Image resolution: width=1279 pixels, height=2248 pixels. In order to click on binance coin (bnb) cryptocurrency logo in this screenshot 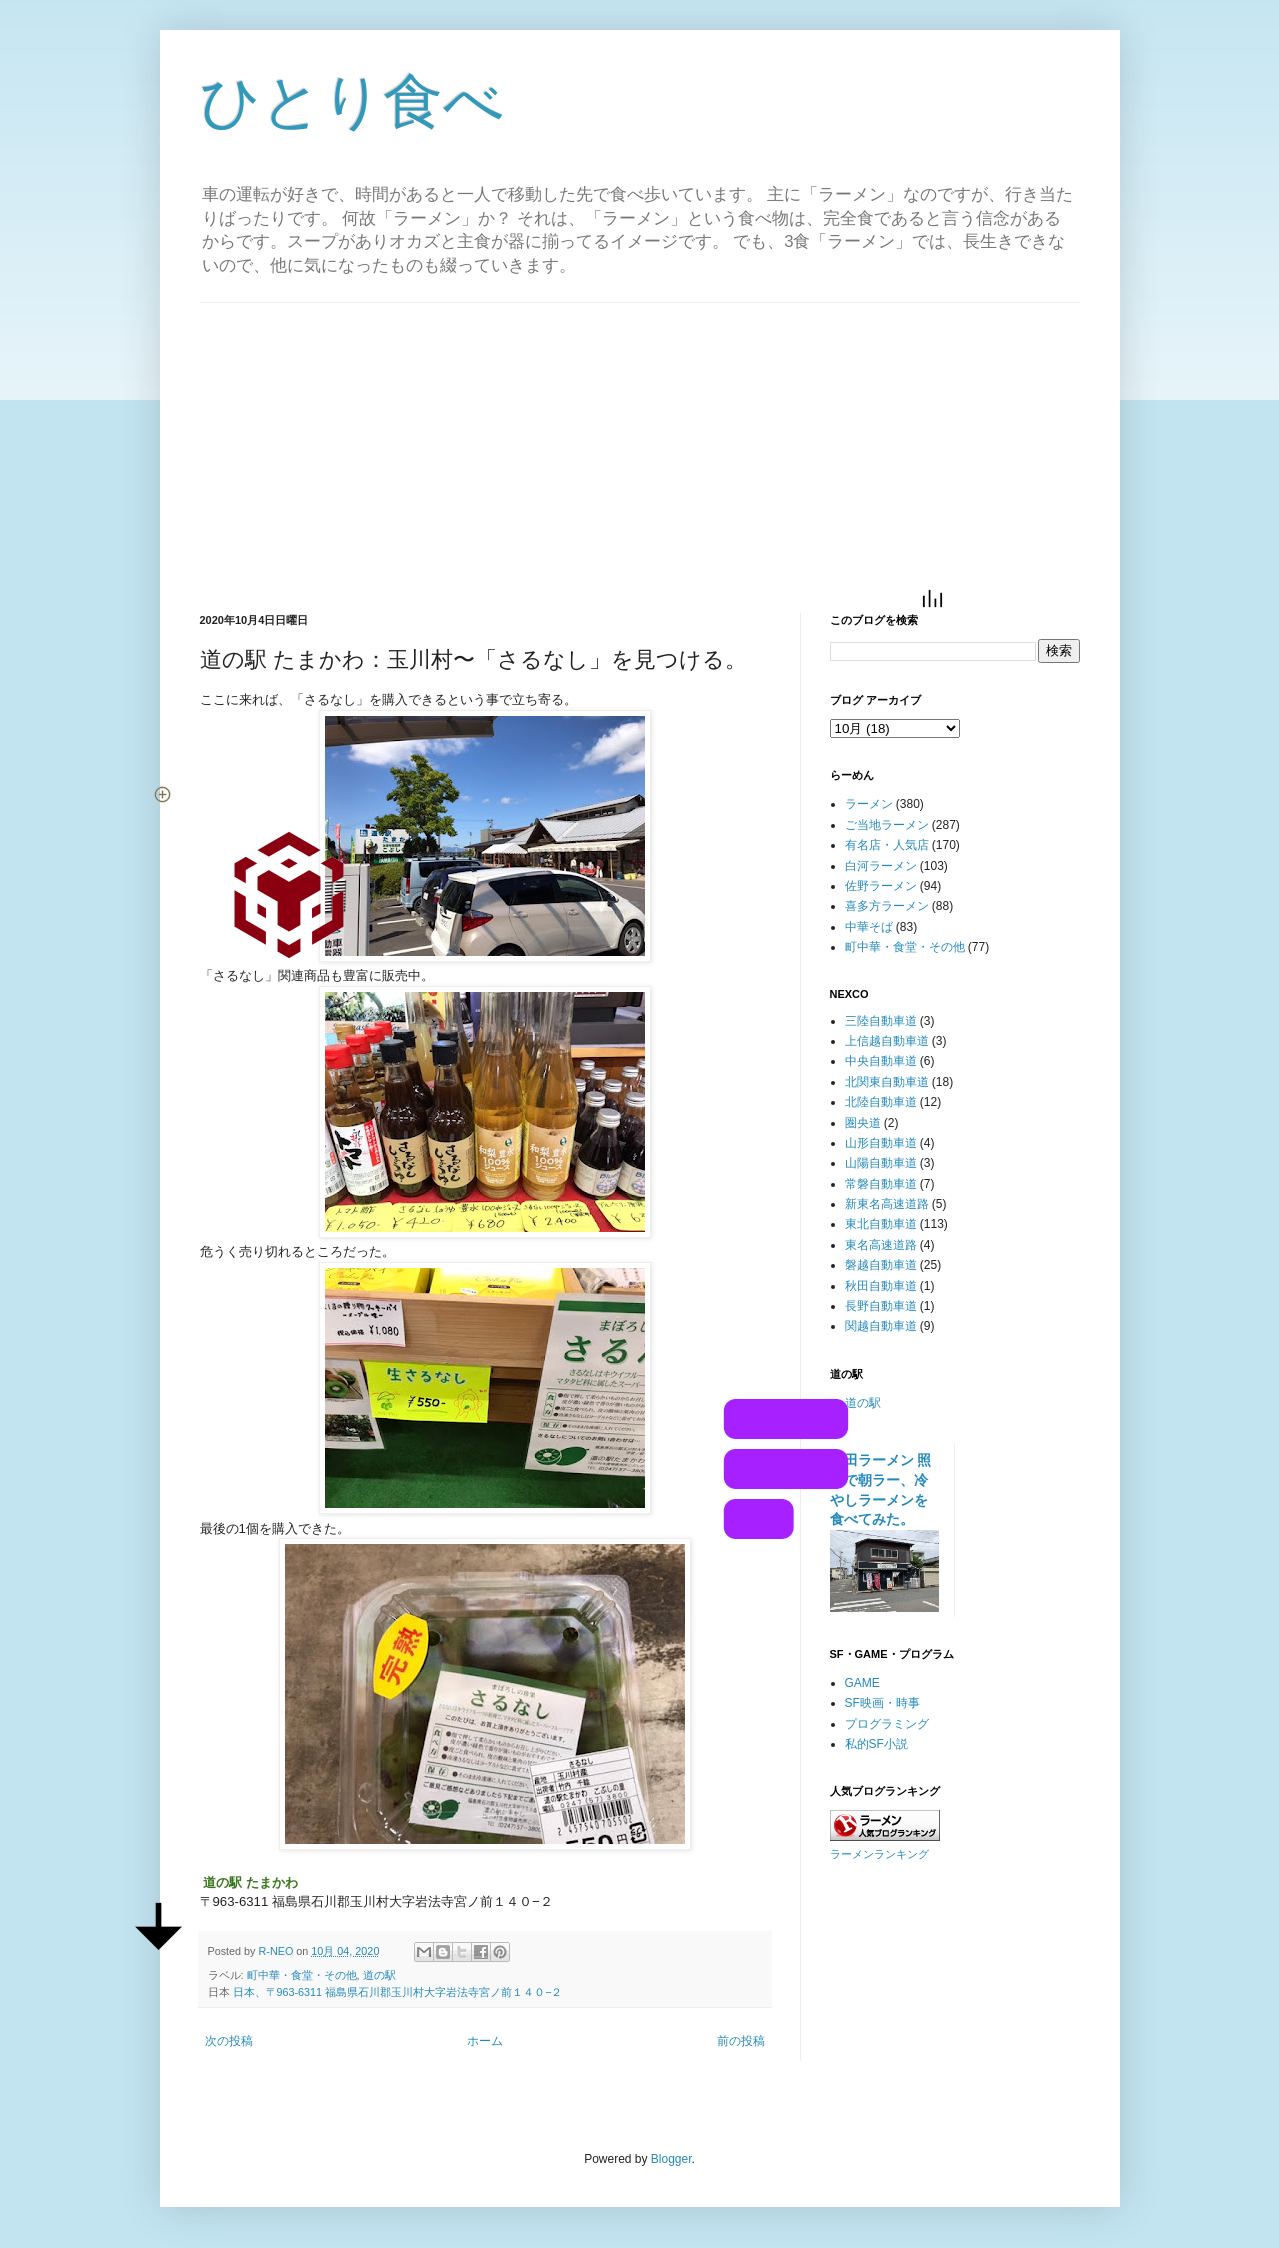, I will do `click(289, 895)`.